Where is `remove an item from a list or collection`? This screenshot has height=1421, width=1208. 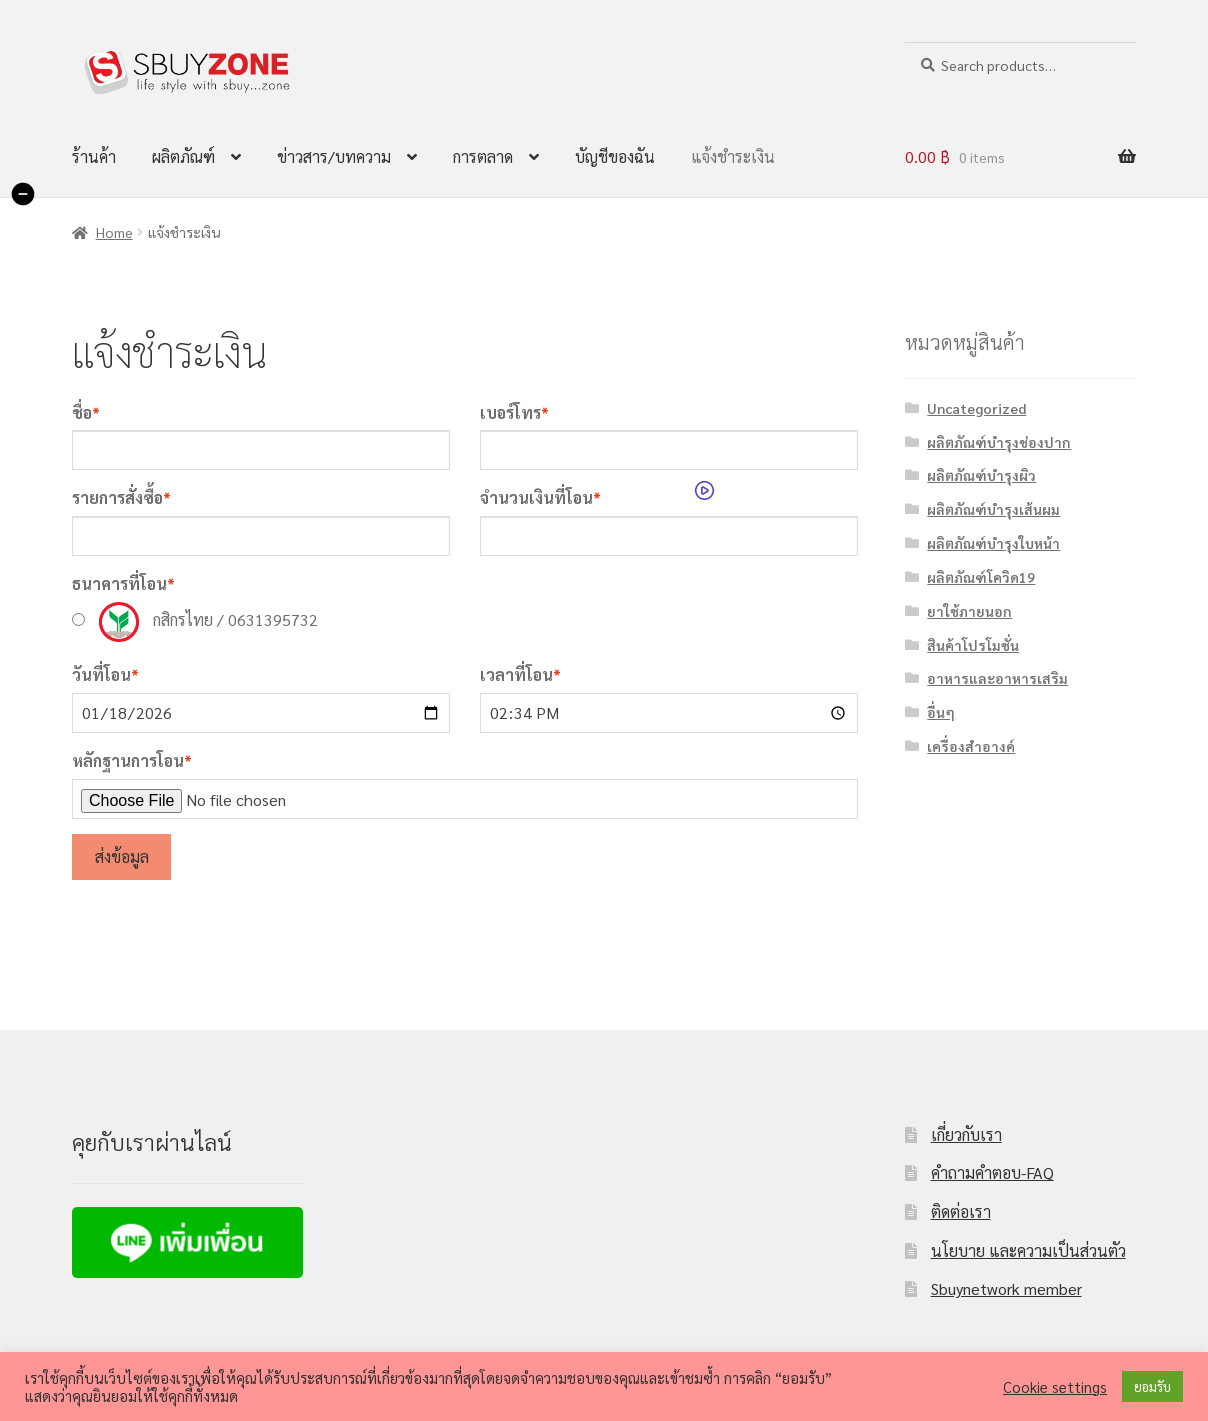
remove an item from a list or collection is located at coordinates (23, 194).